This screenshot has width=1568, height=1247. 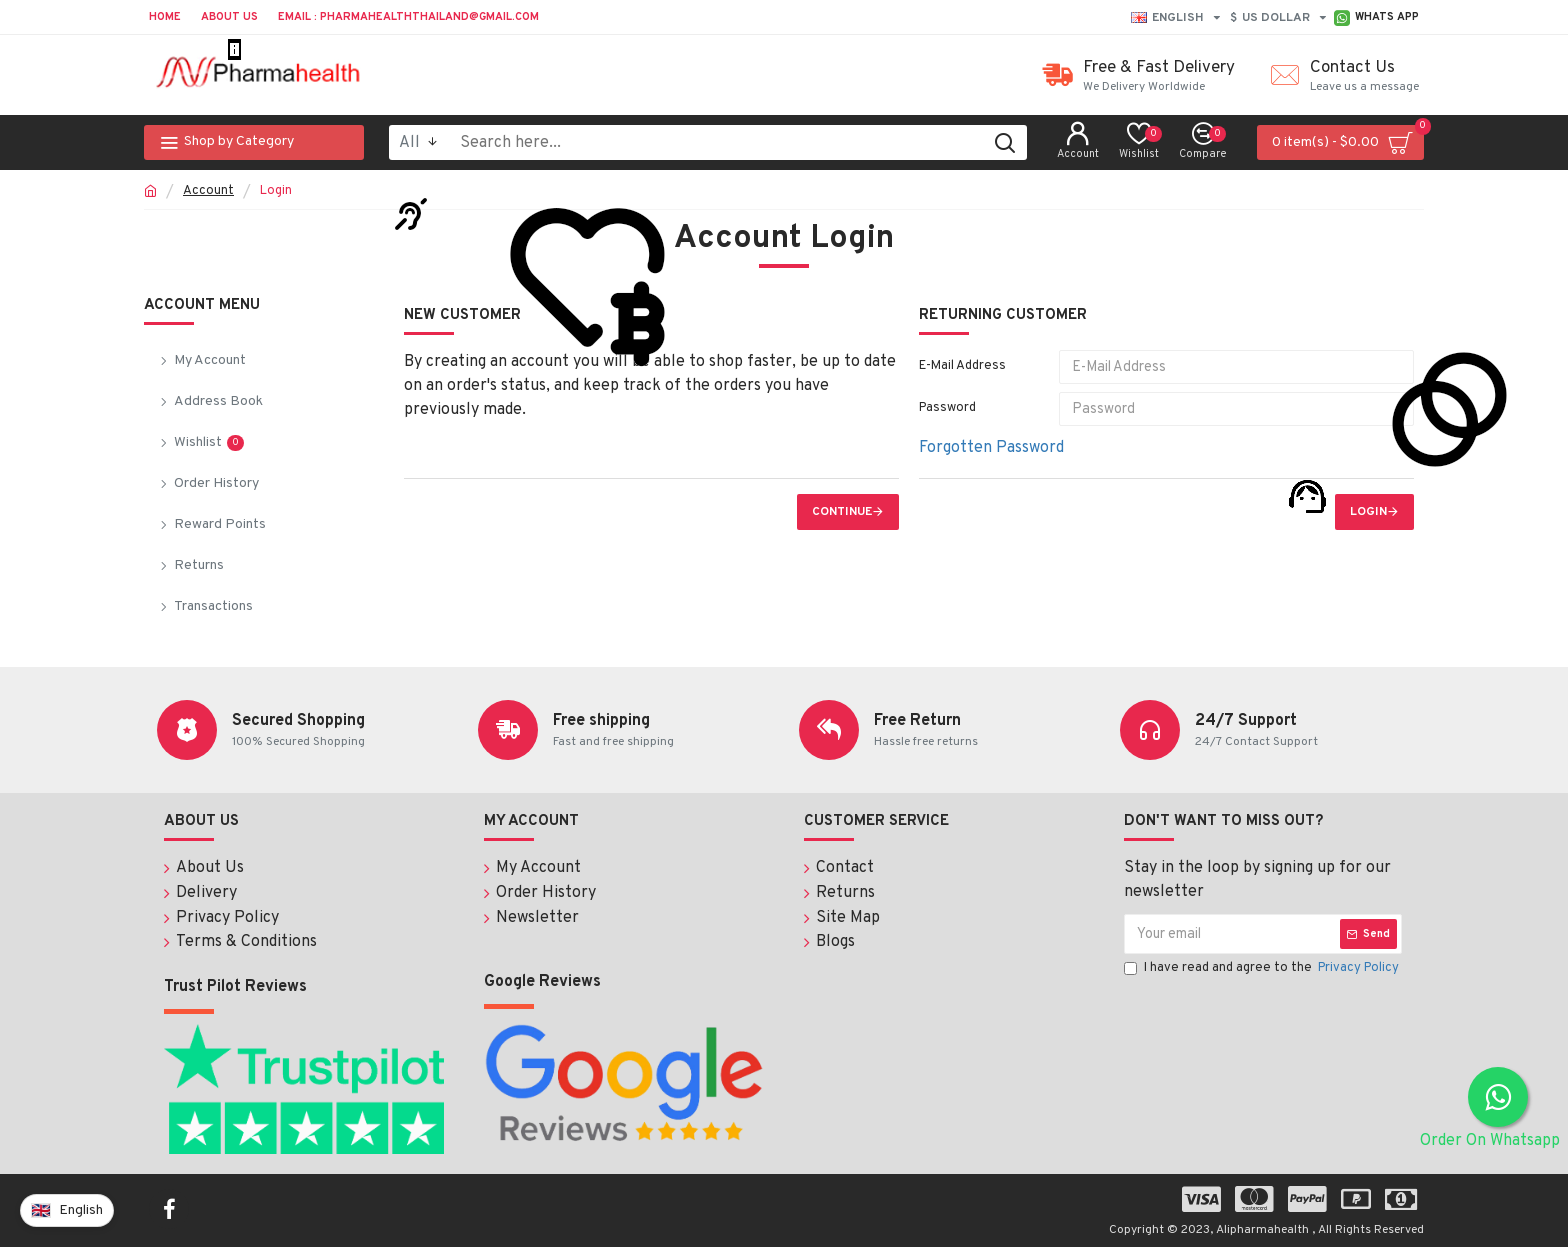 I want to click on toggle blend mode settings, so click(x=1449, y=409).